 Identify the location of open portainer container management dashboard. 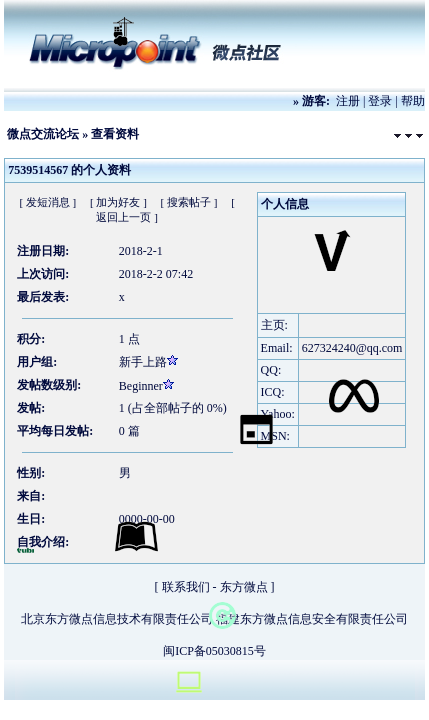
(123, 31).